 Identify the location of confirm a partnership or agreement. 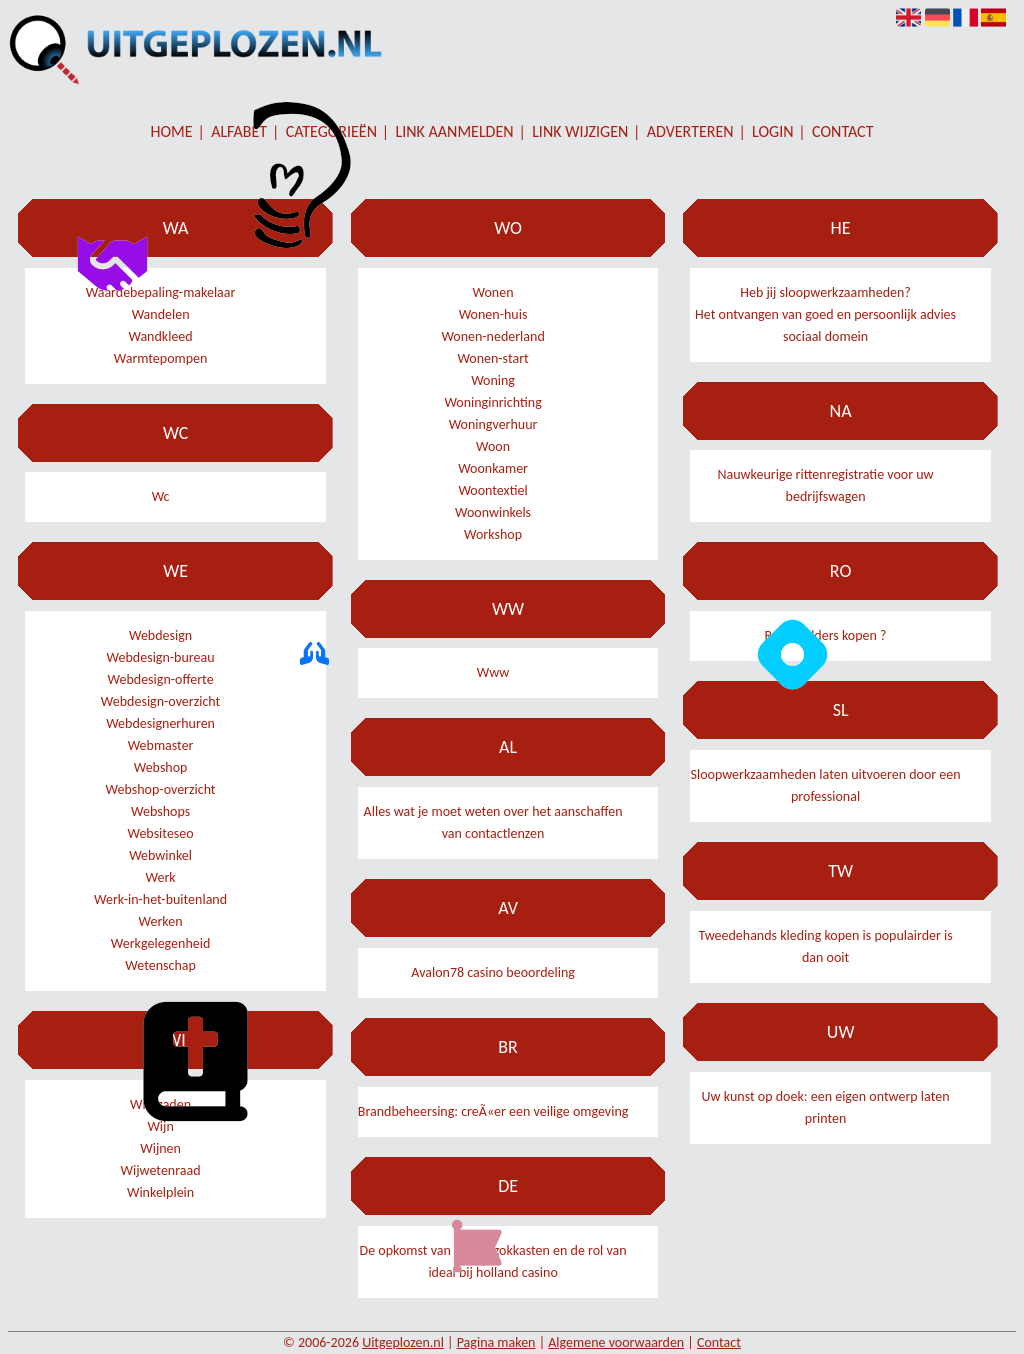
(112, 263).